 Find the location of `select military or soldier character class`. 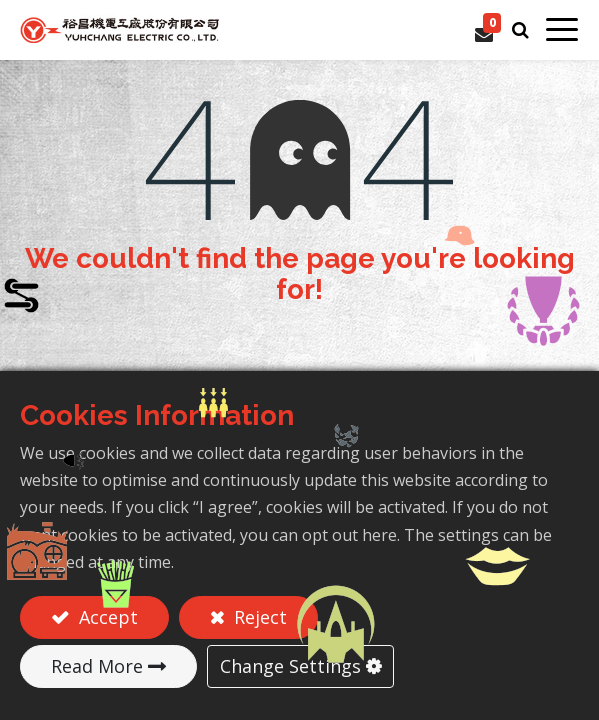

select military or soldier character class is located at coordinates (459, 235).